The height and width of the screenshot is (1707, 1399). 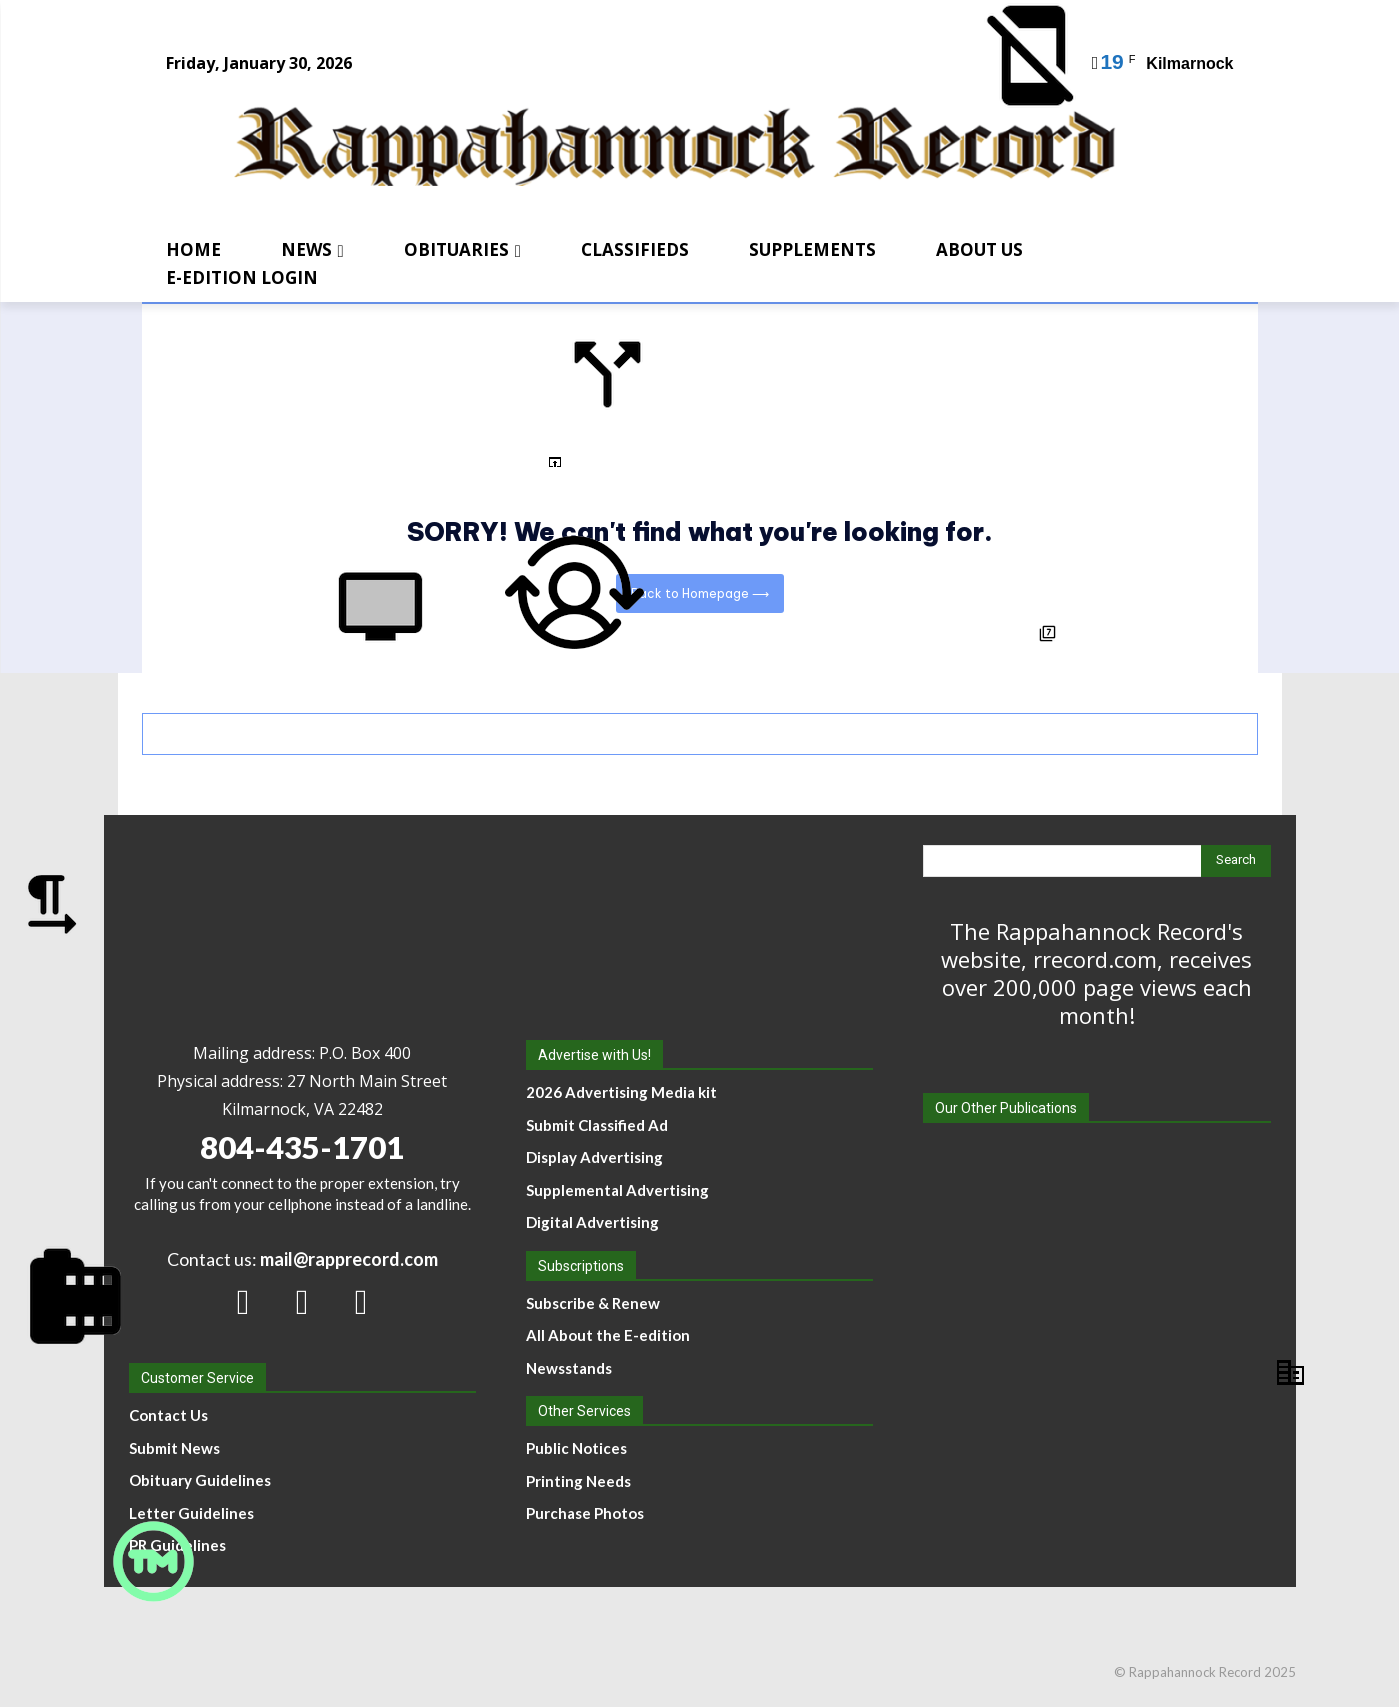 What do you see at coordinates (49, 905) in the screenshot?
I see `set text direction to left-to-right` at bounding box center [49, 905].